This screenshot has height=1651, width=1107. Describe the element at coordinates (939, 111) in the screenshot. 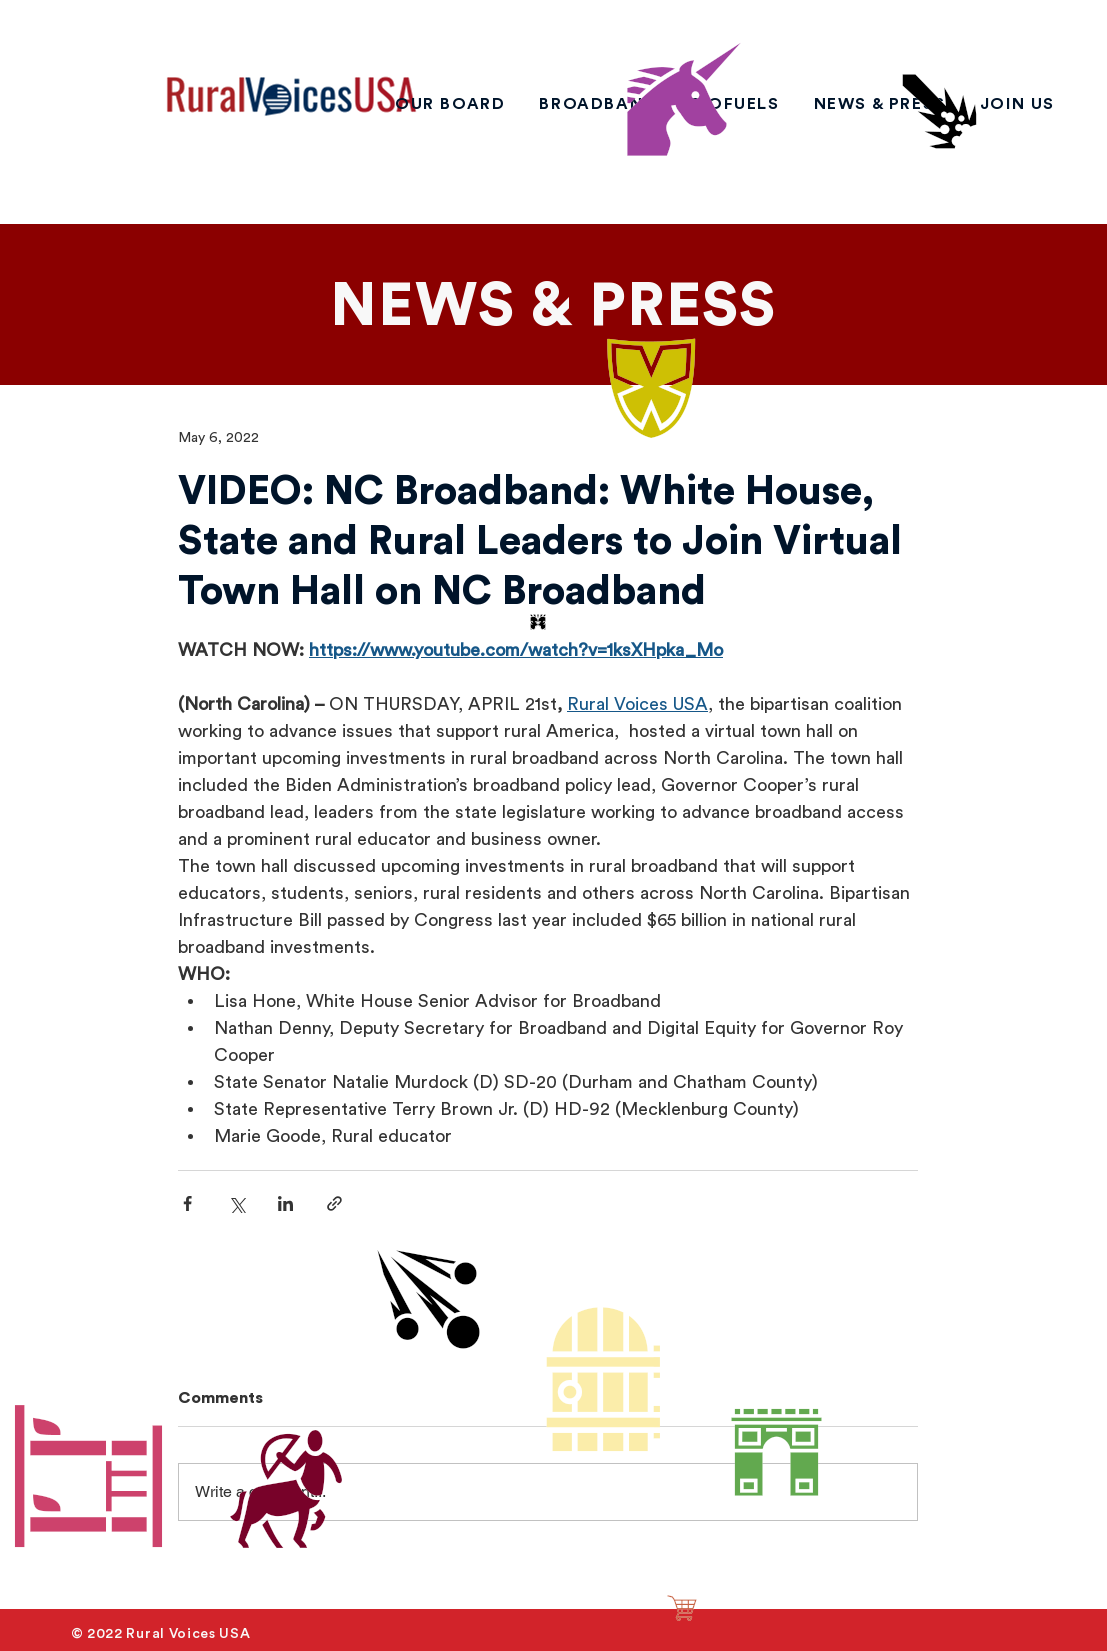

I see `activate a beam or energy attack` at that location.